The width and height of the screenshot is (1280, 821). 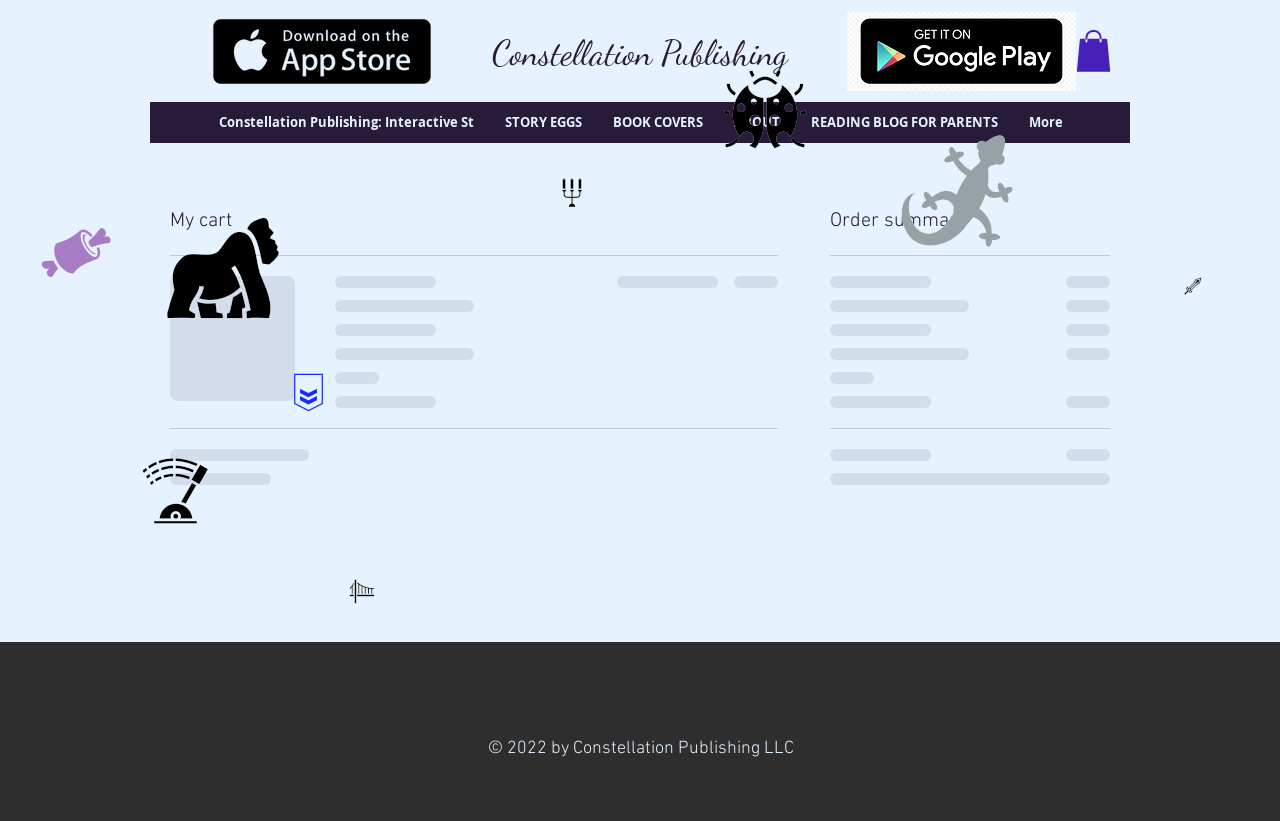 What do you see at coordinates (572, 192) in the screenshot?
I see `unlit candelabra indicating inactive or disabled lighting` at bounding box center [572, 192].